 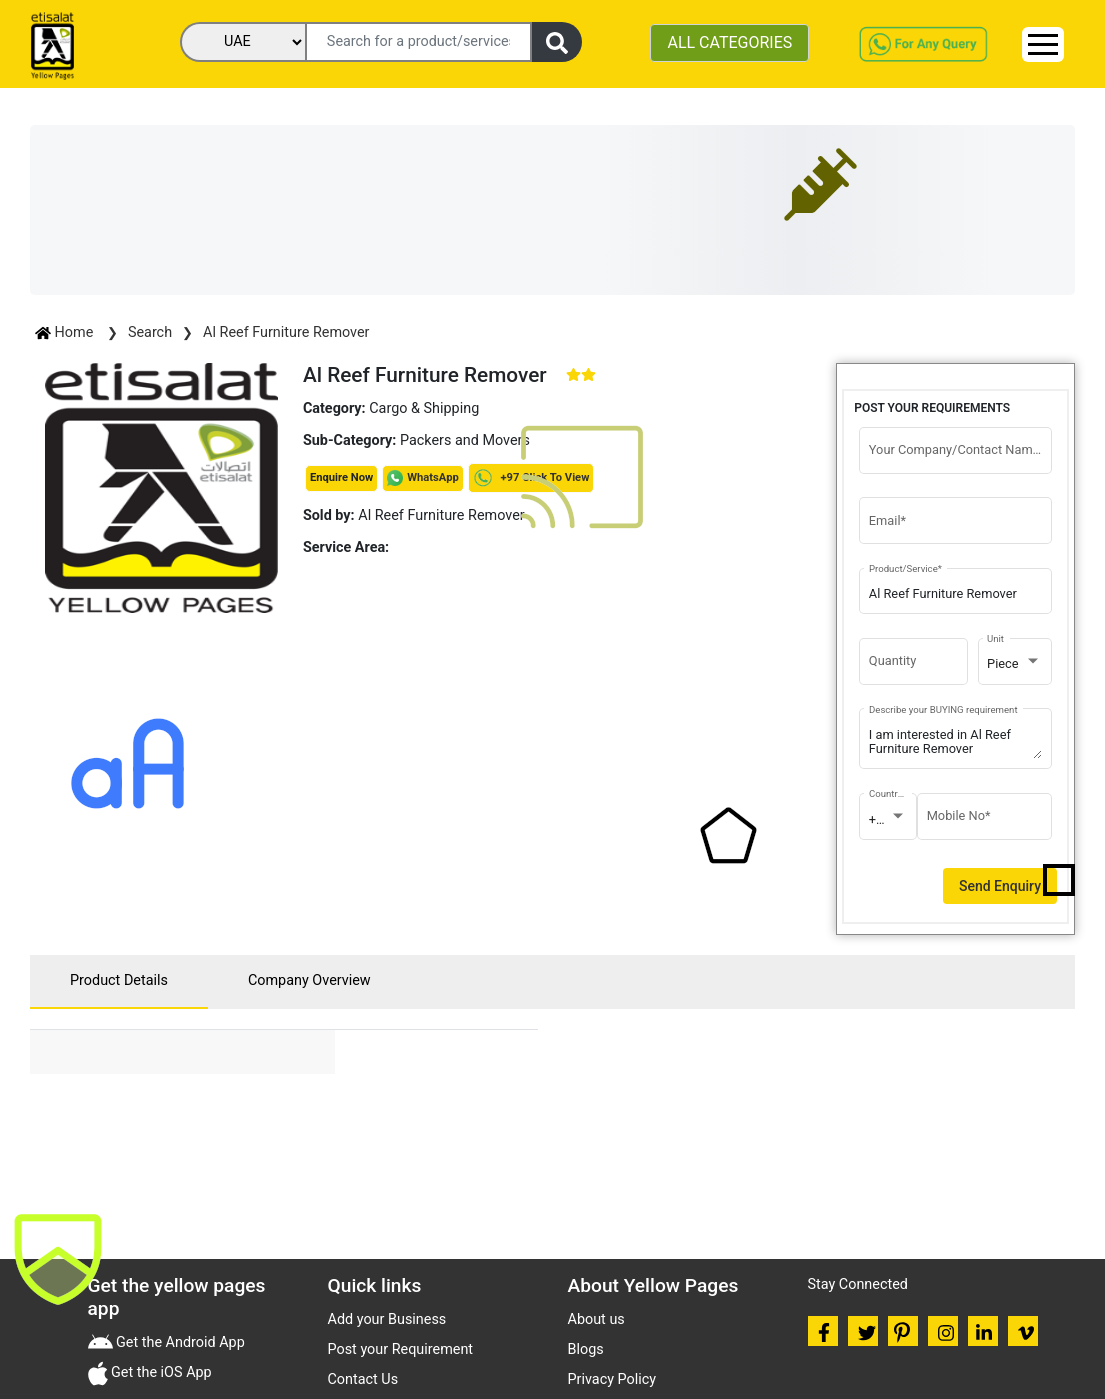 What do you see at coordinates (820, 184) in the screenshot?
I see `access vaccination or medical records` at bounding box center [820, 184].